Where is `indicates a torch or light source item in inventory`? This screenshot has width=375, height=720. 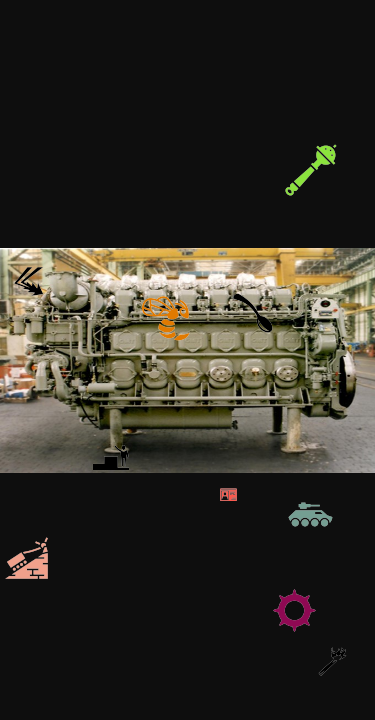 indicates a torch or light source item in inventory is located at coordinates (332, 661).